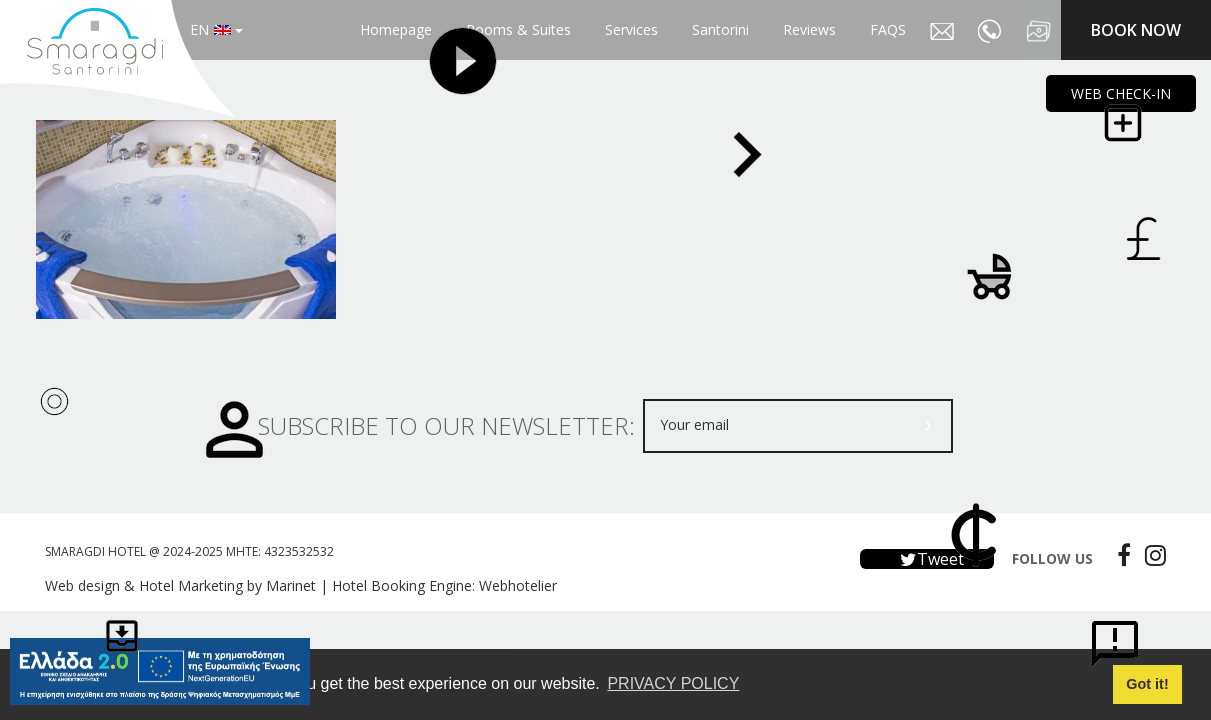 This screenshot has width=1211, height=720. I want to click on view your profile, so click(234, 429).